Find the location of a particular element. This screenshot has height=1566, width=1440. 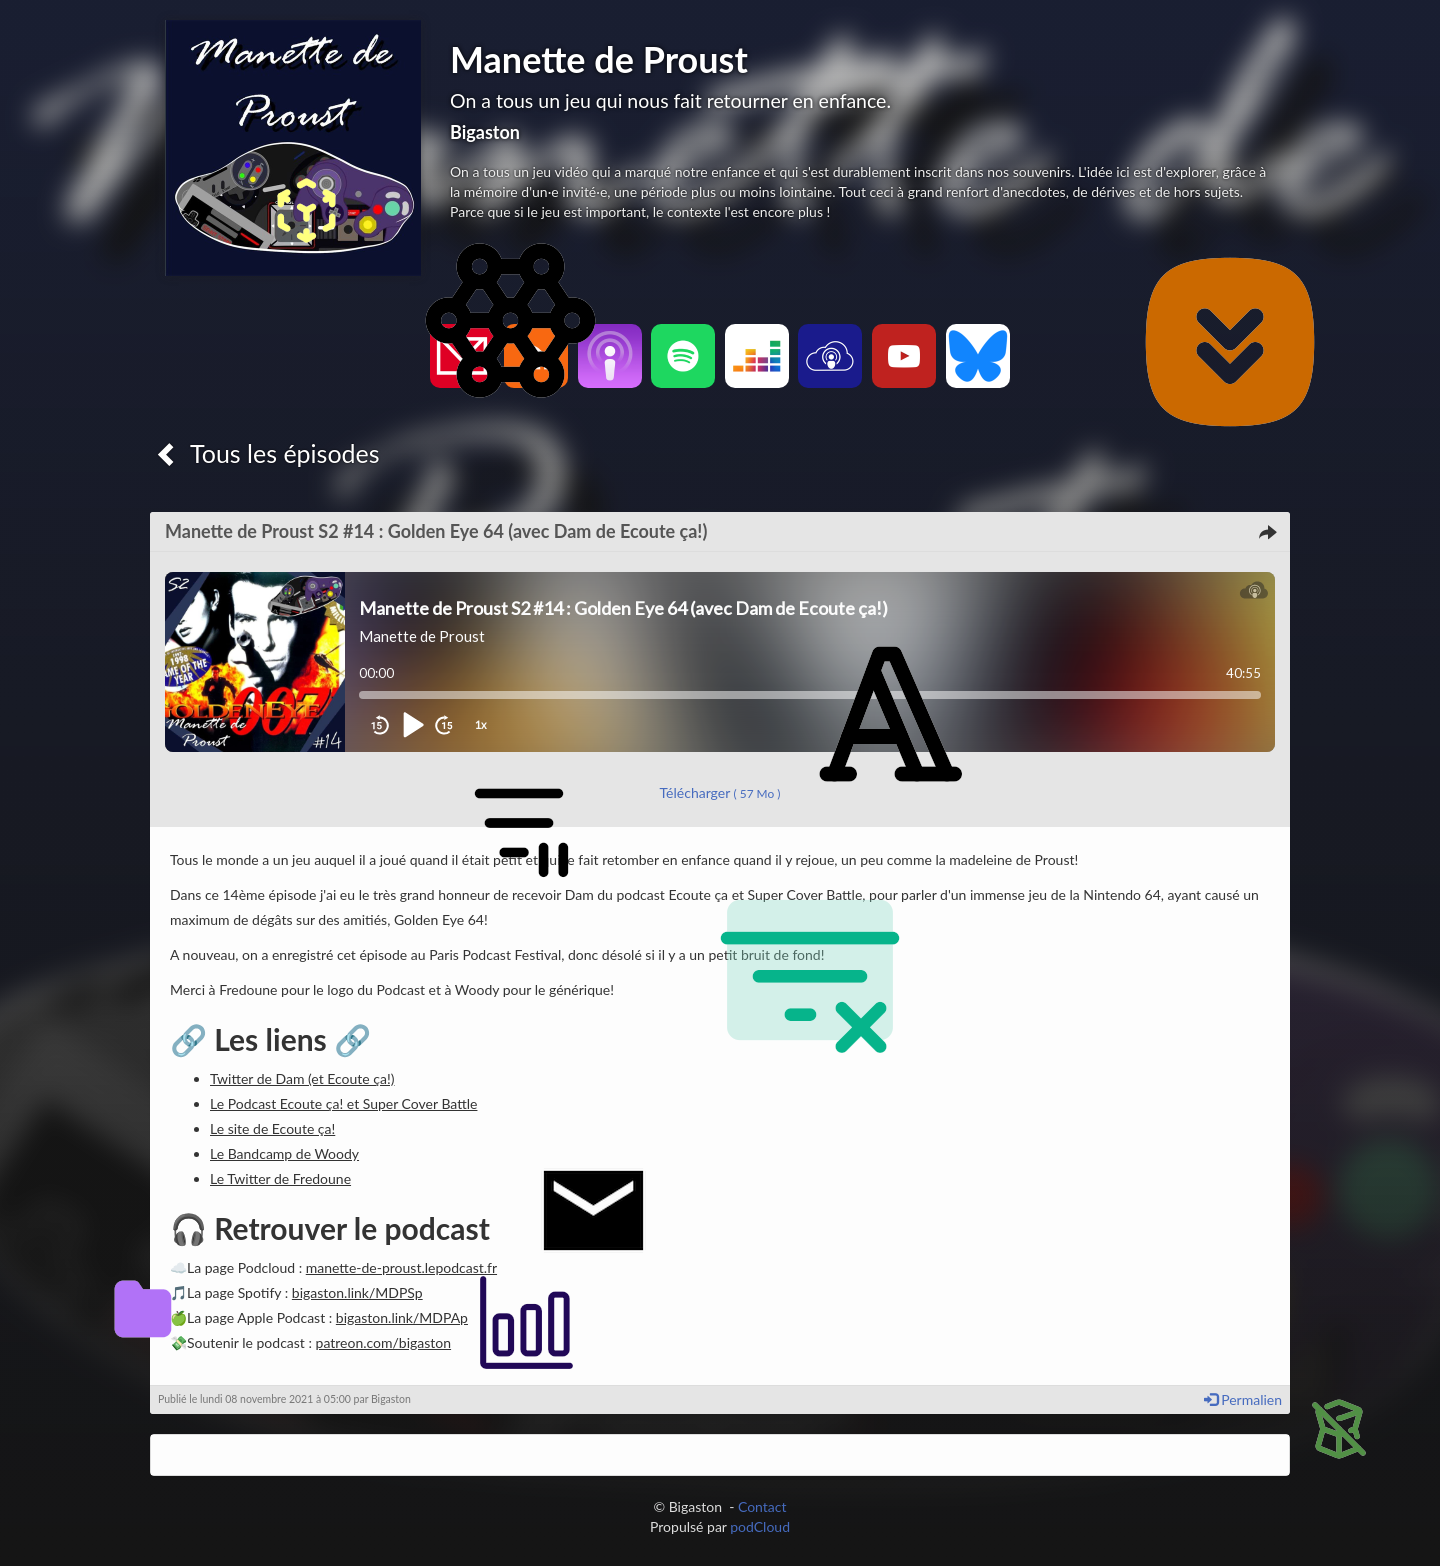

access 3D modeling or spatial view options is located at coordinates (306, 210).